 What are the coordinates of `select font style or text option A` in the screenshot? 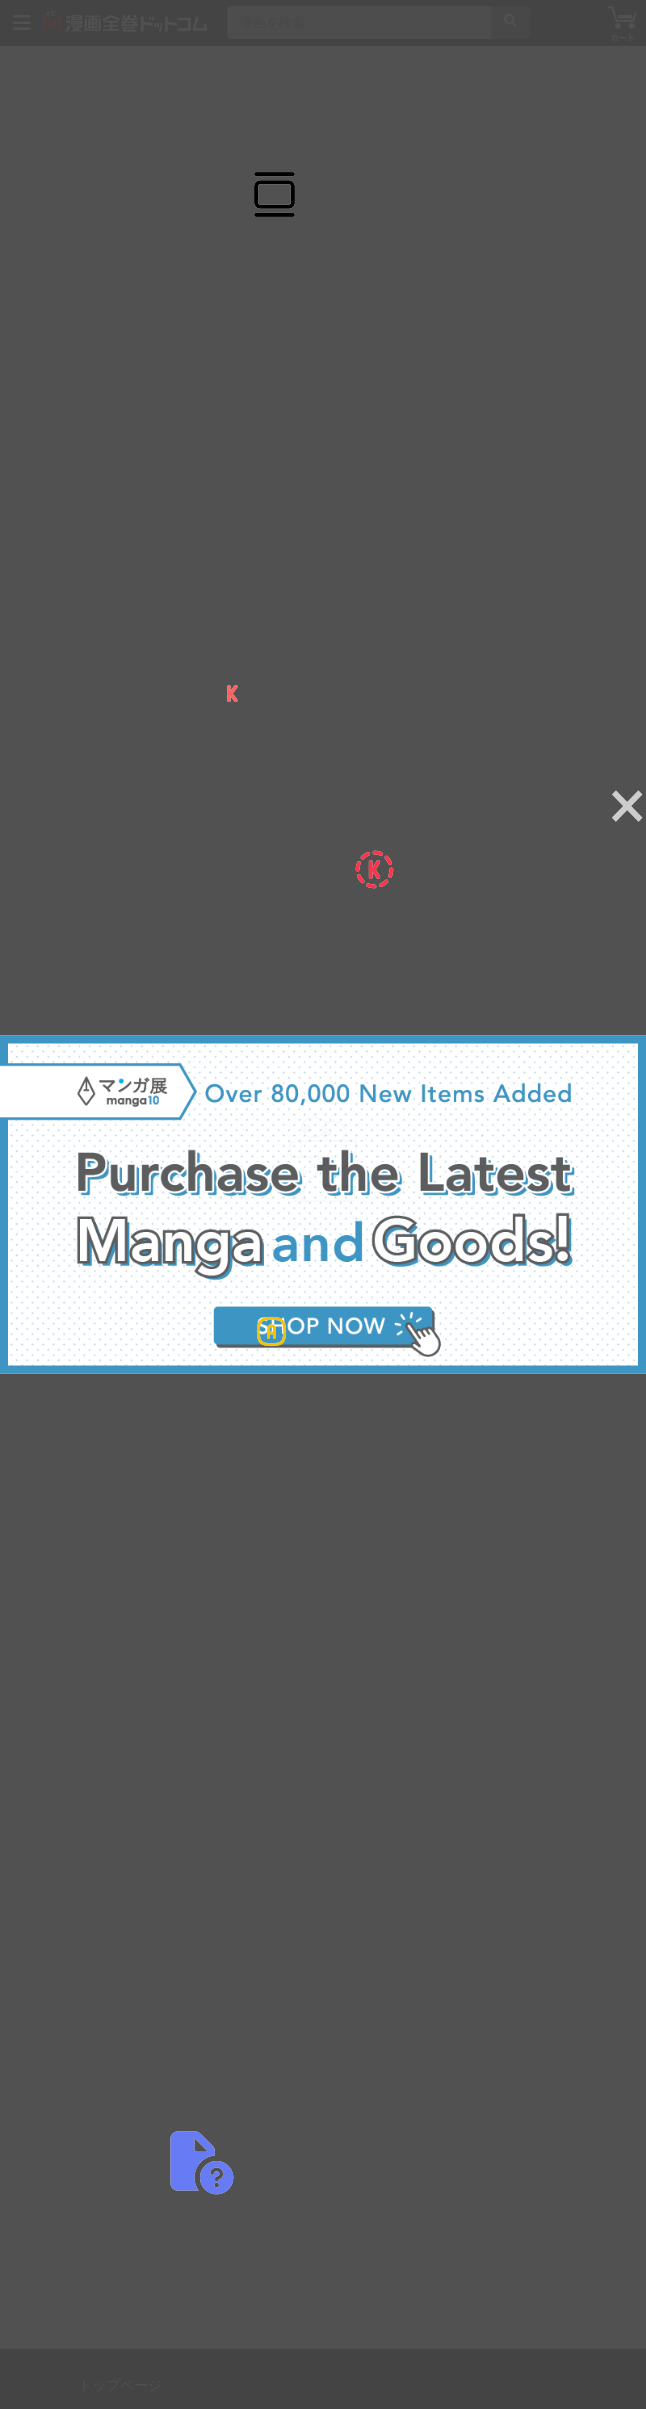 It's located at (271, 1331).